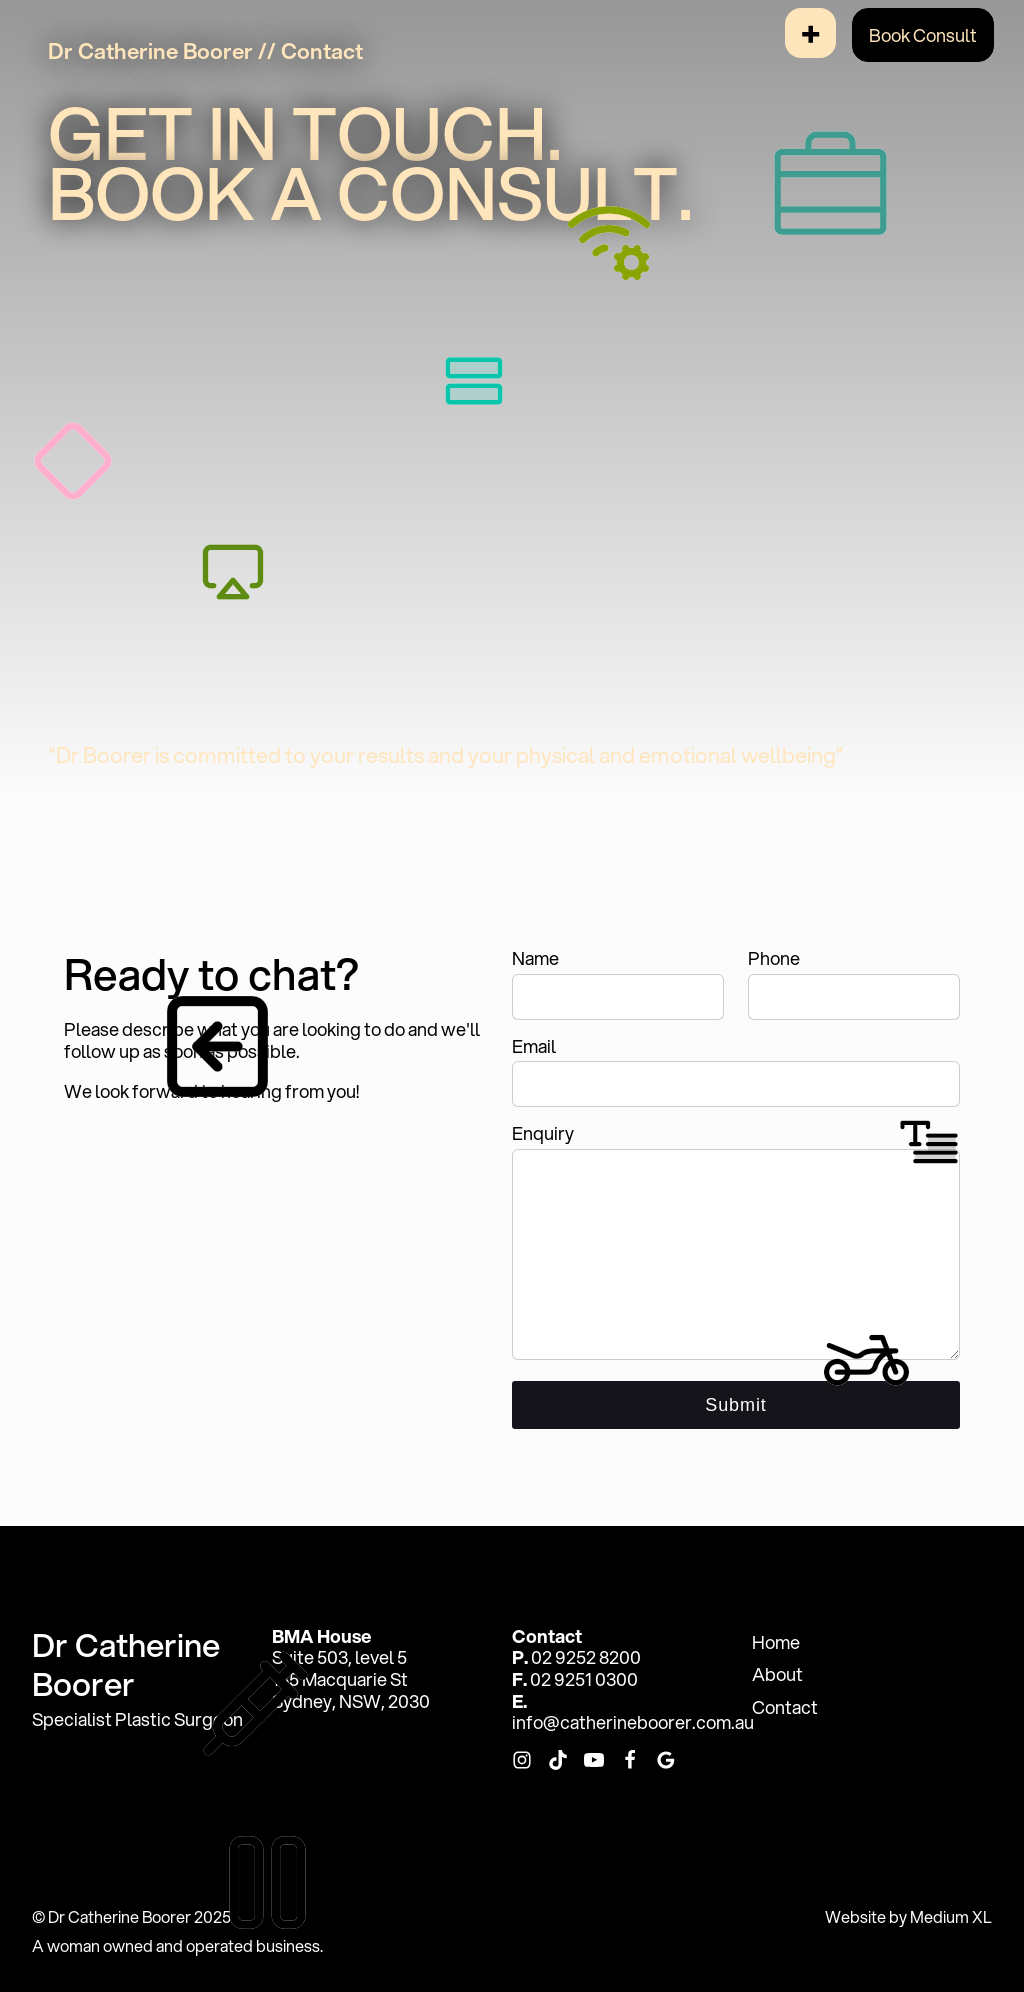 The image size is (1024, 1992). Describe the element at coordinates (928, 1142) in the screenshot. I see `read article from The New York Times` at that location.